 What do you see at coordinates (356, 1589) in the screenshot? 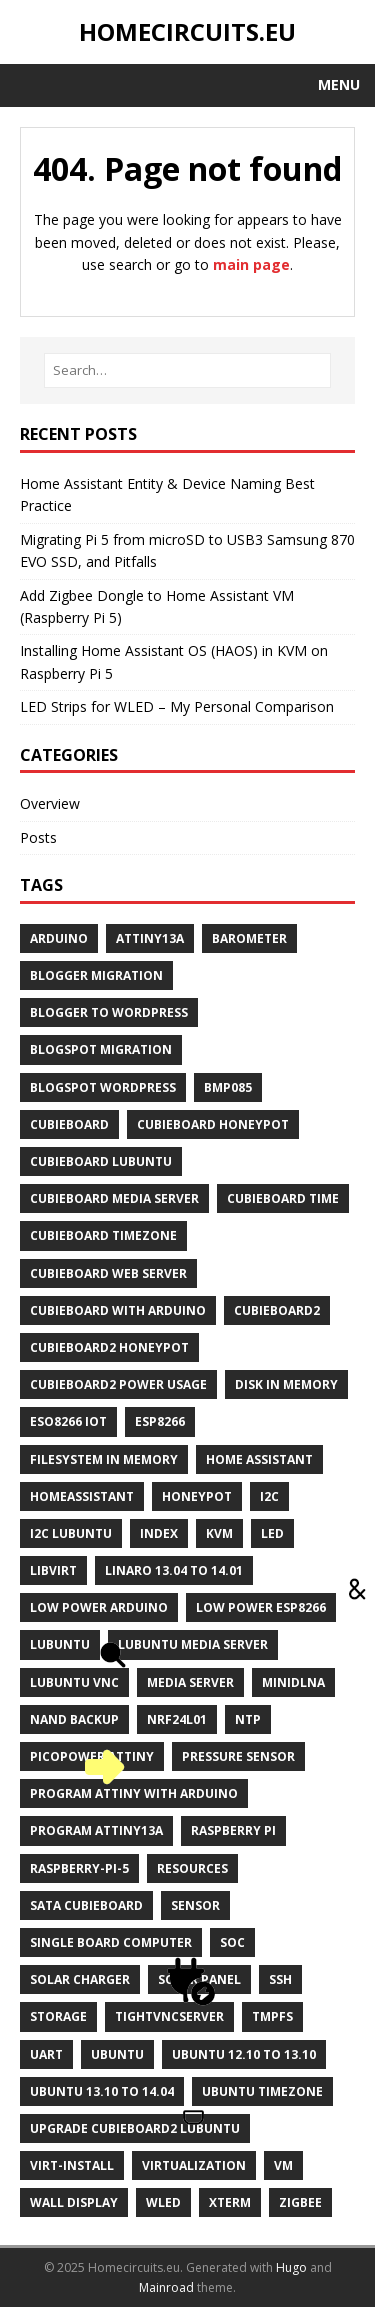
I see `insert ampersand symbol or special character` at bounding box center [356, 1589].